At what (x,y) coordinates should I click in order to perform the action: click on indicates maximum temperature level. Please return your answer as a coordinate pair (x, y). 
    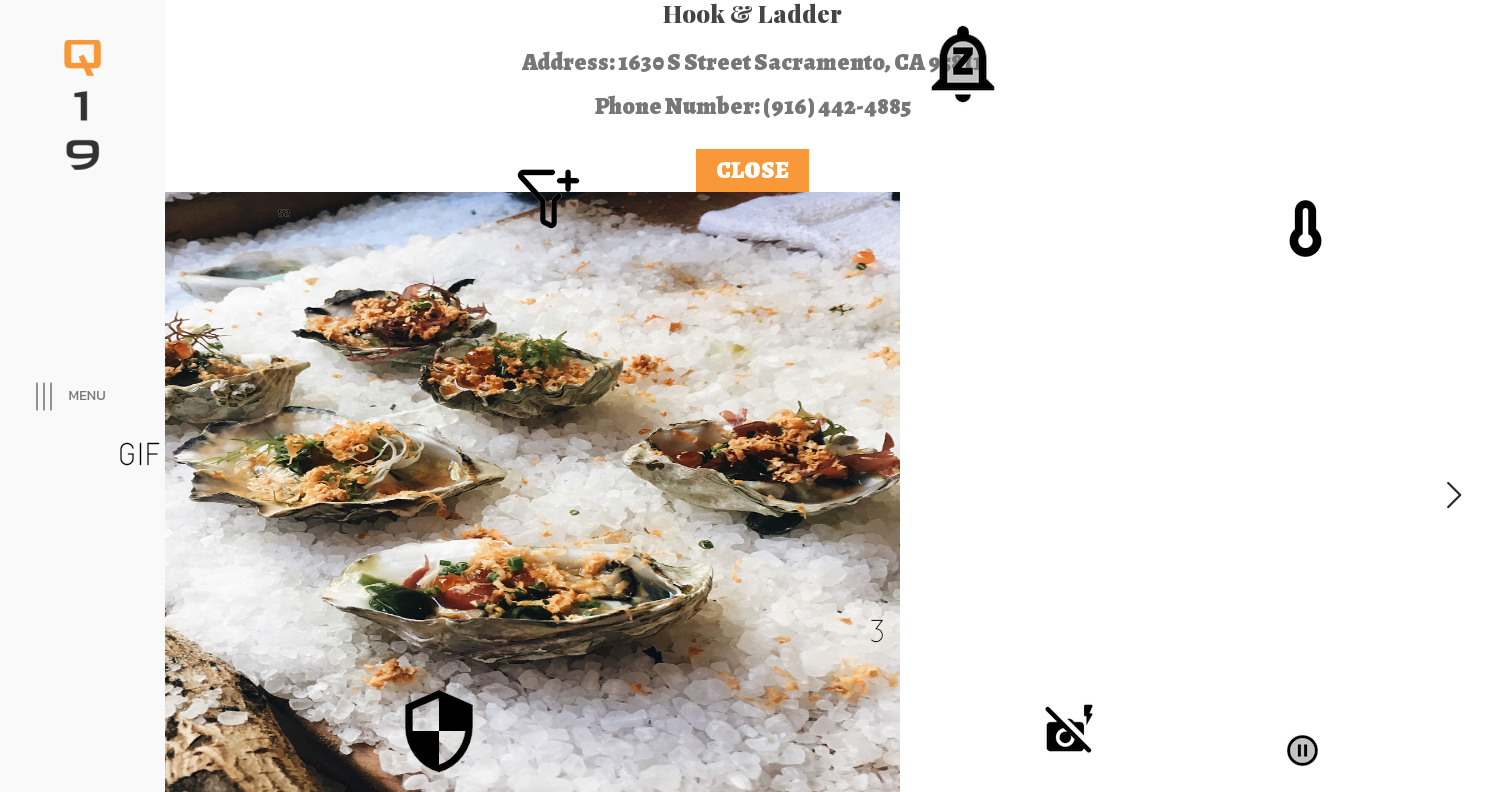
    Looking at the image, I should click on (1305, 228).